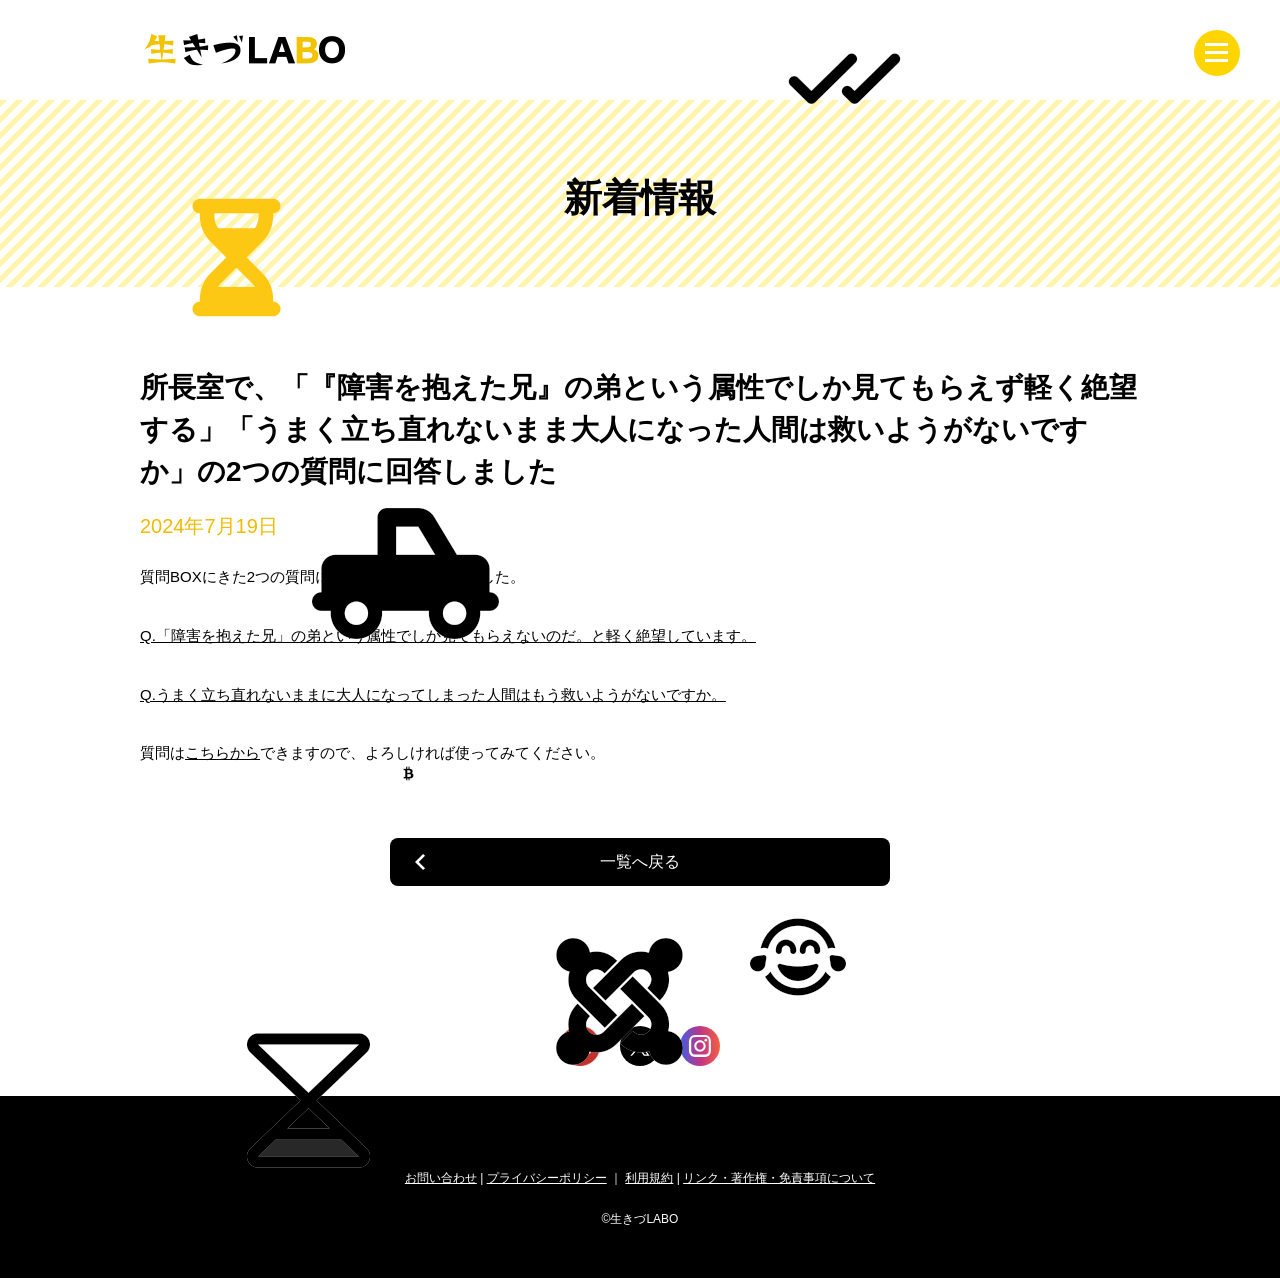 This screenshot has width=1280, height=1279. I want to click on indicates a task or process in progress, so click(236, 257).